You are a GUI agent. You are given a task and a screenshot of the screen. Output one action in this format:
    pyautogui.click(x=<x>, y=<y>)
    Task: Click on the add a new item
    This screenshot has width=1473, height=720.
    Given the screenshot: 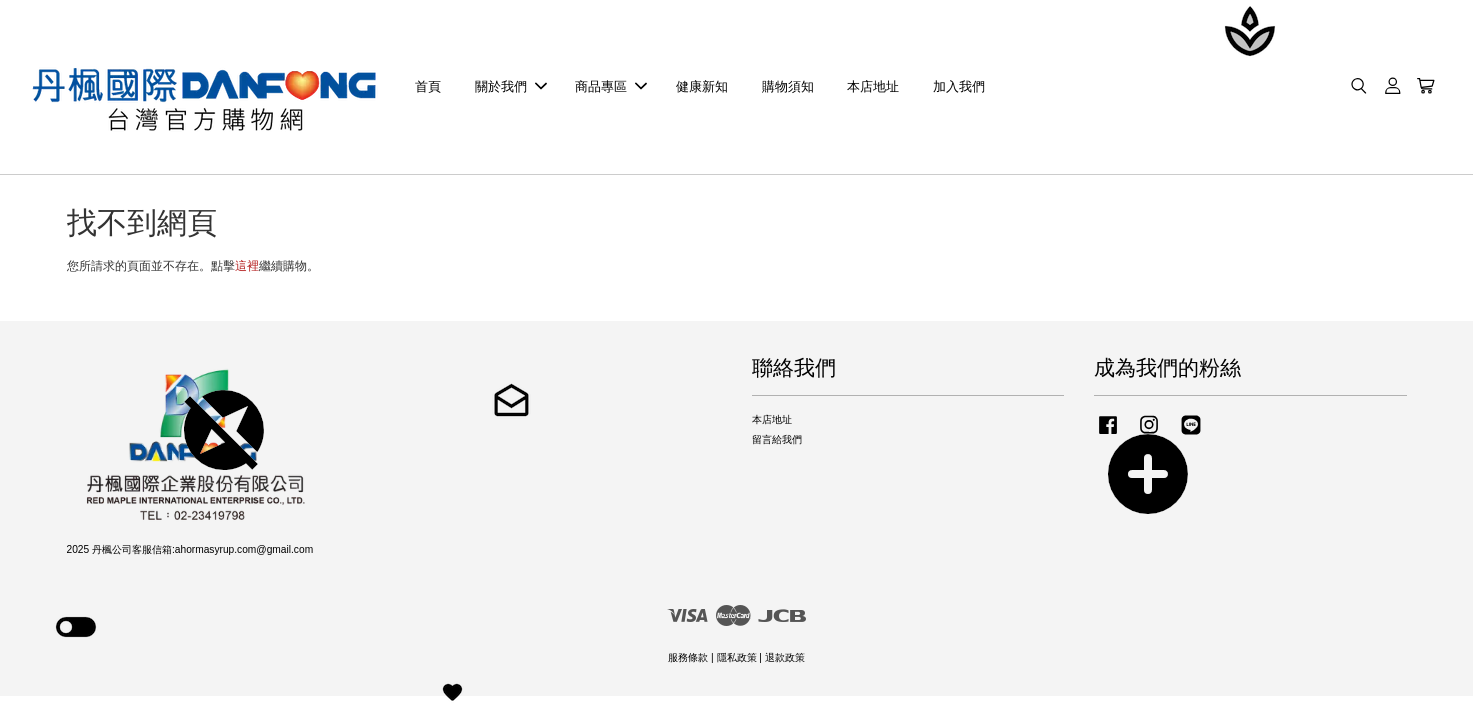 What is the action you would take?
    pyautogui.click(x=1148, y=474)
    